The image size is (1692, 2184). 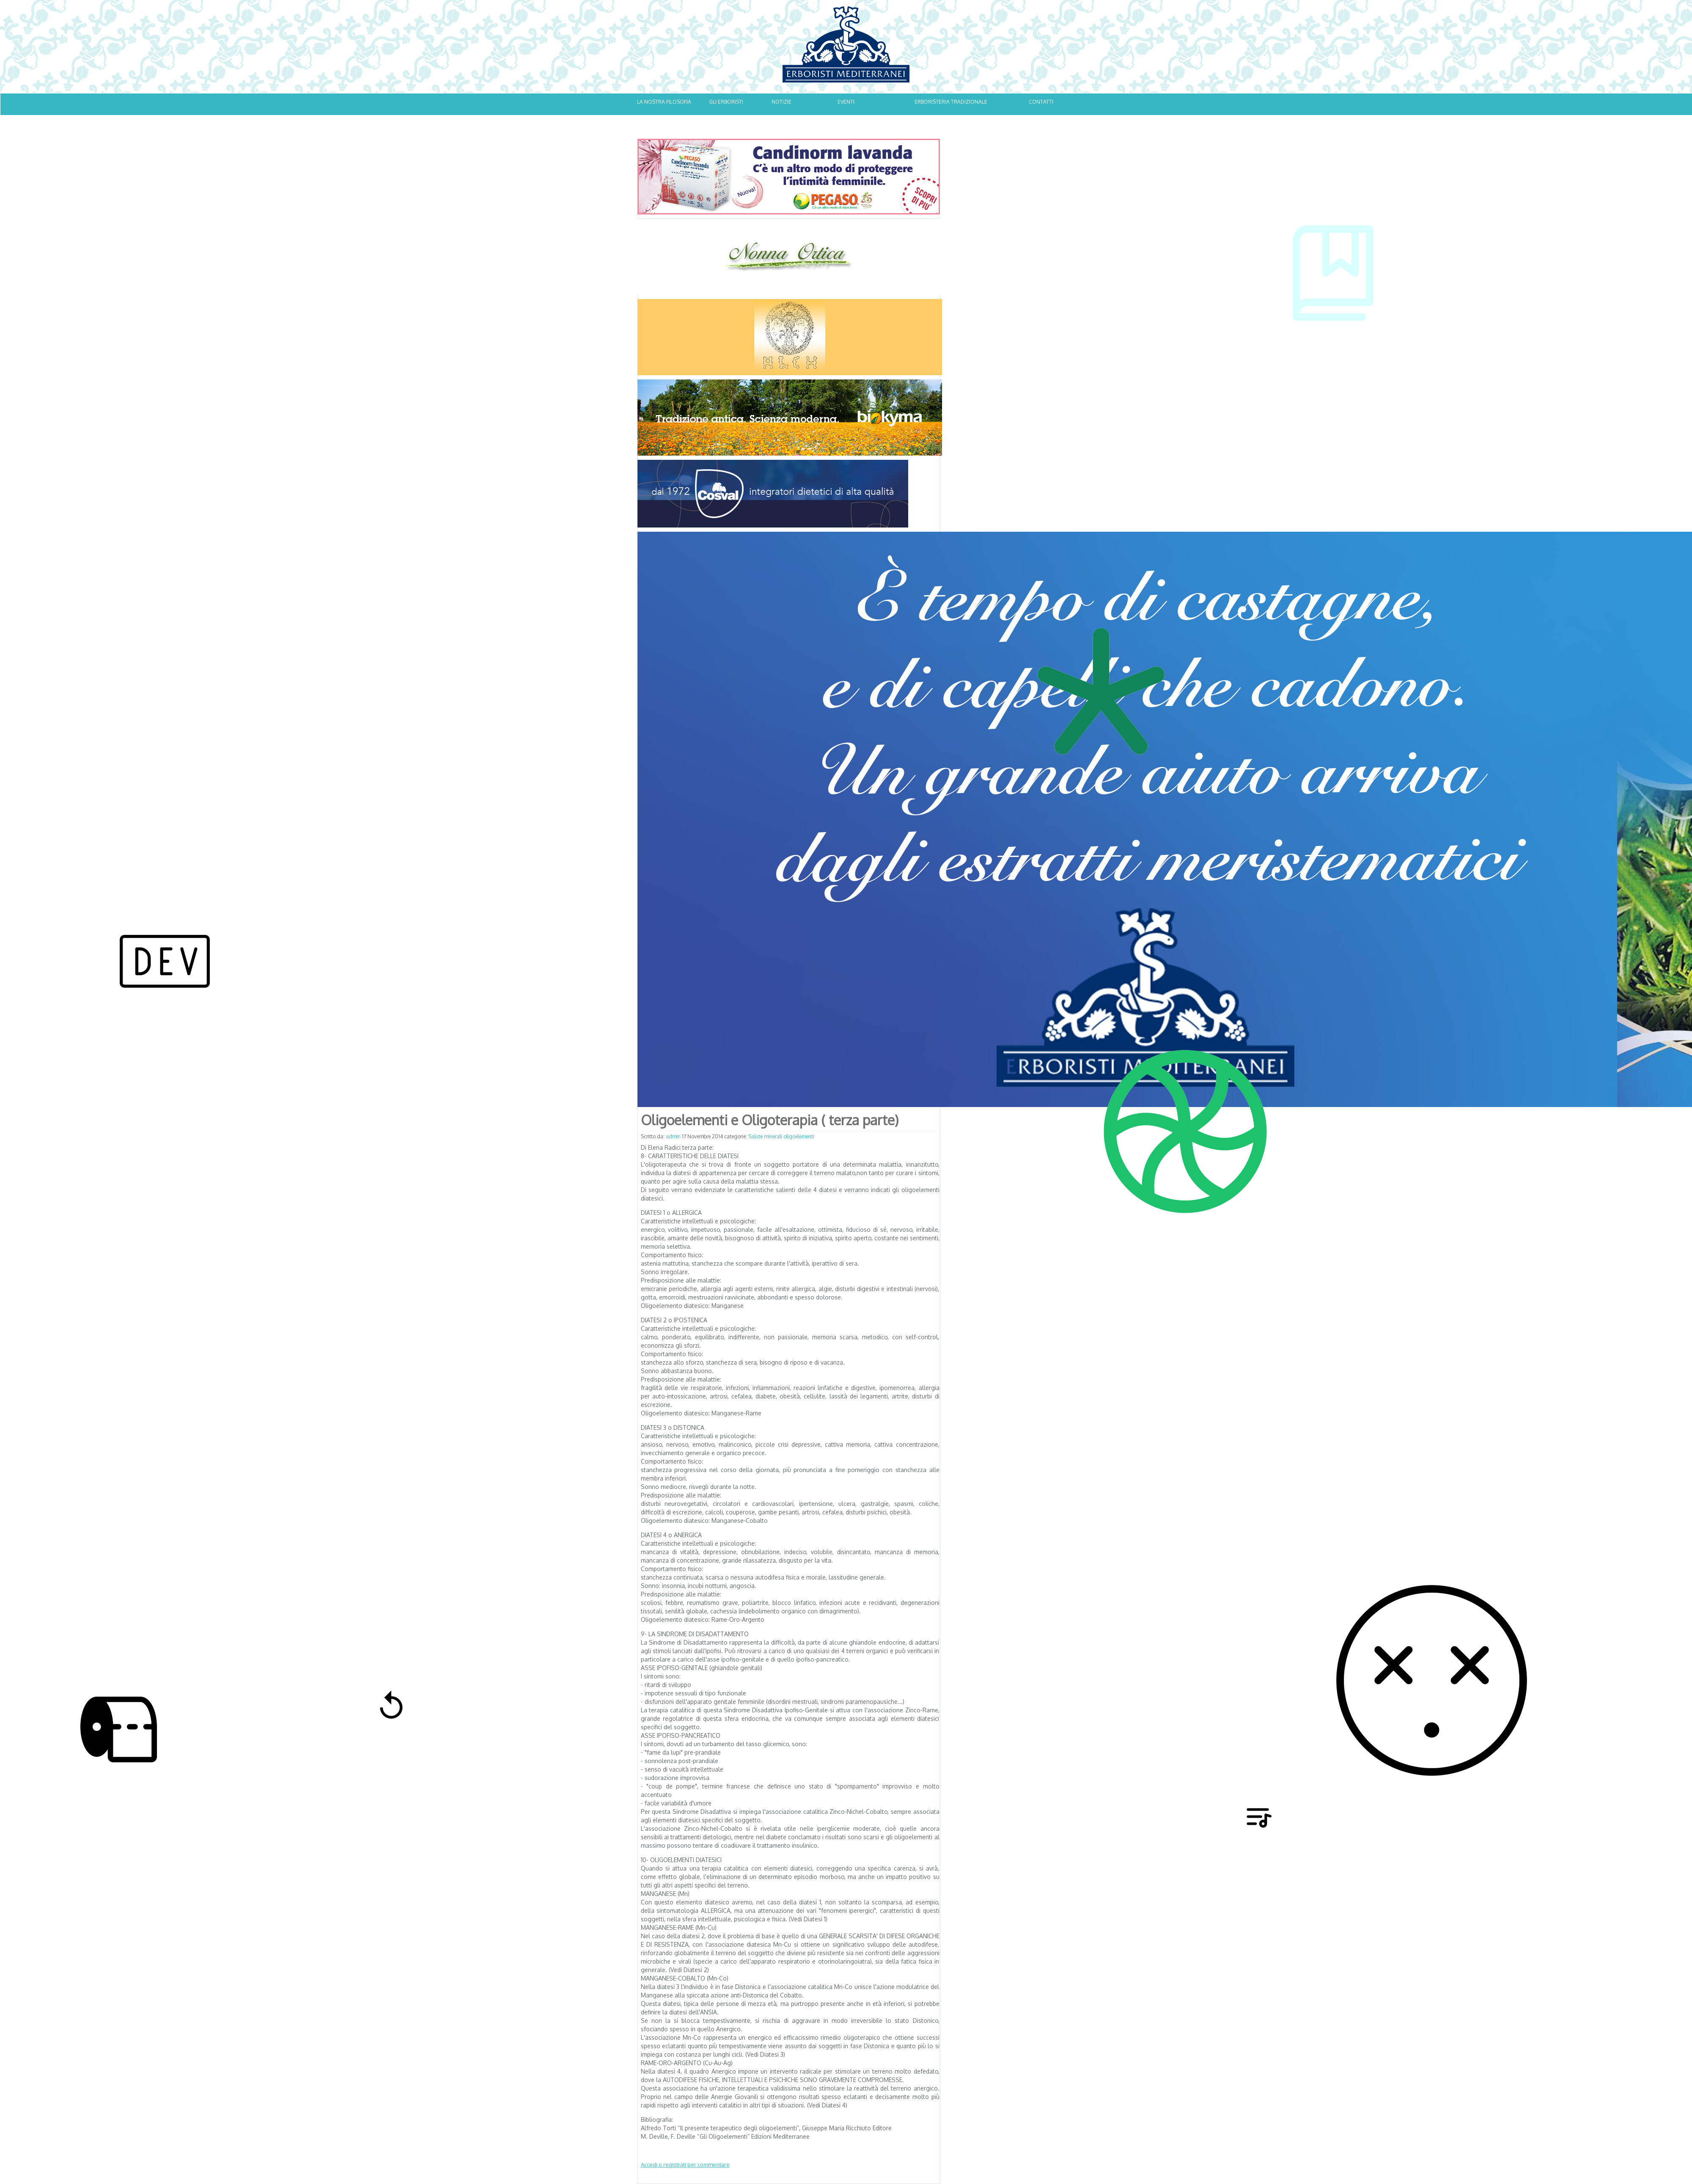 What do you see at coordinates (118, 1729) in the screenshot?
I see `bathroom or restroom location indicator` at bounding box center [118, 1729].